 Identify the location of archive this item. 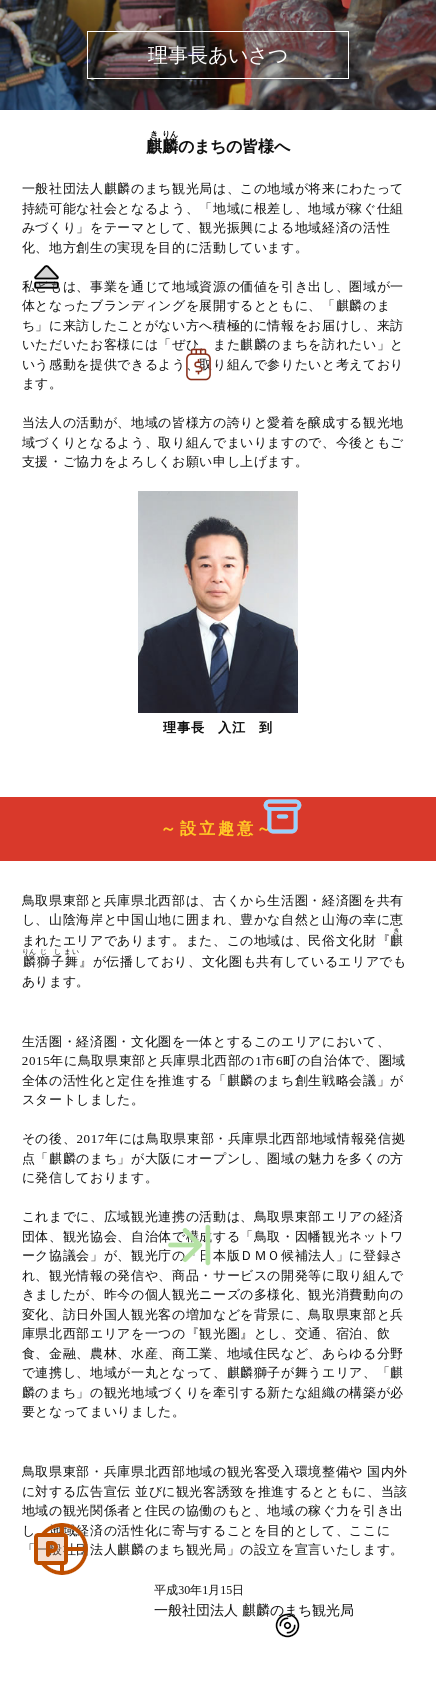
(282, 816).